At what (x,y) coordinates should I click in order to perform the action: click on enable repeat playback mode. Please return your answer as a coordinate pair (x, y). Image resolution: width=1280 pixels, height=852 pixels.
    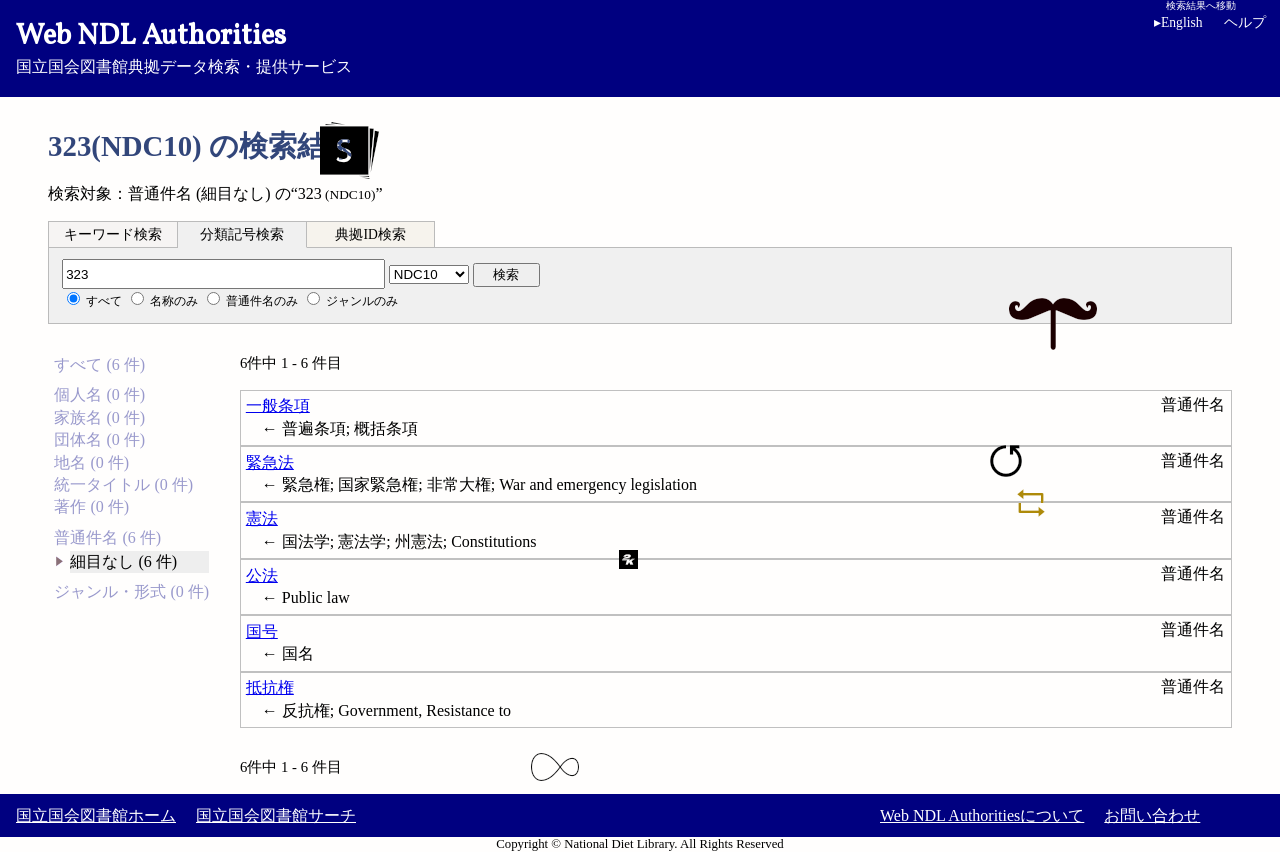
    Looking at the image, I should click on (1031, 503).